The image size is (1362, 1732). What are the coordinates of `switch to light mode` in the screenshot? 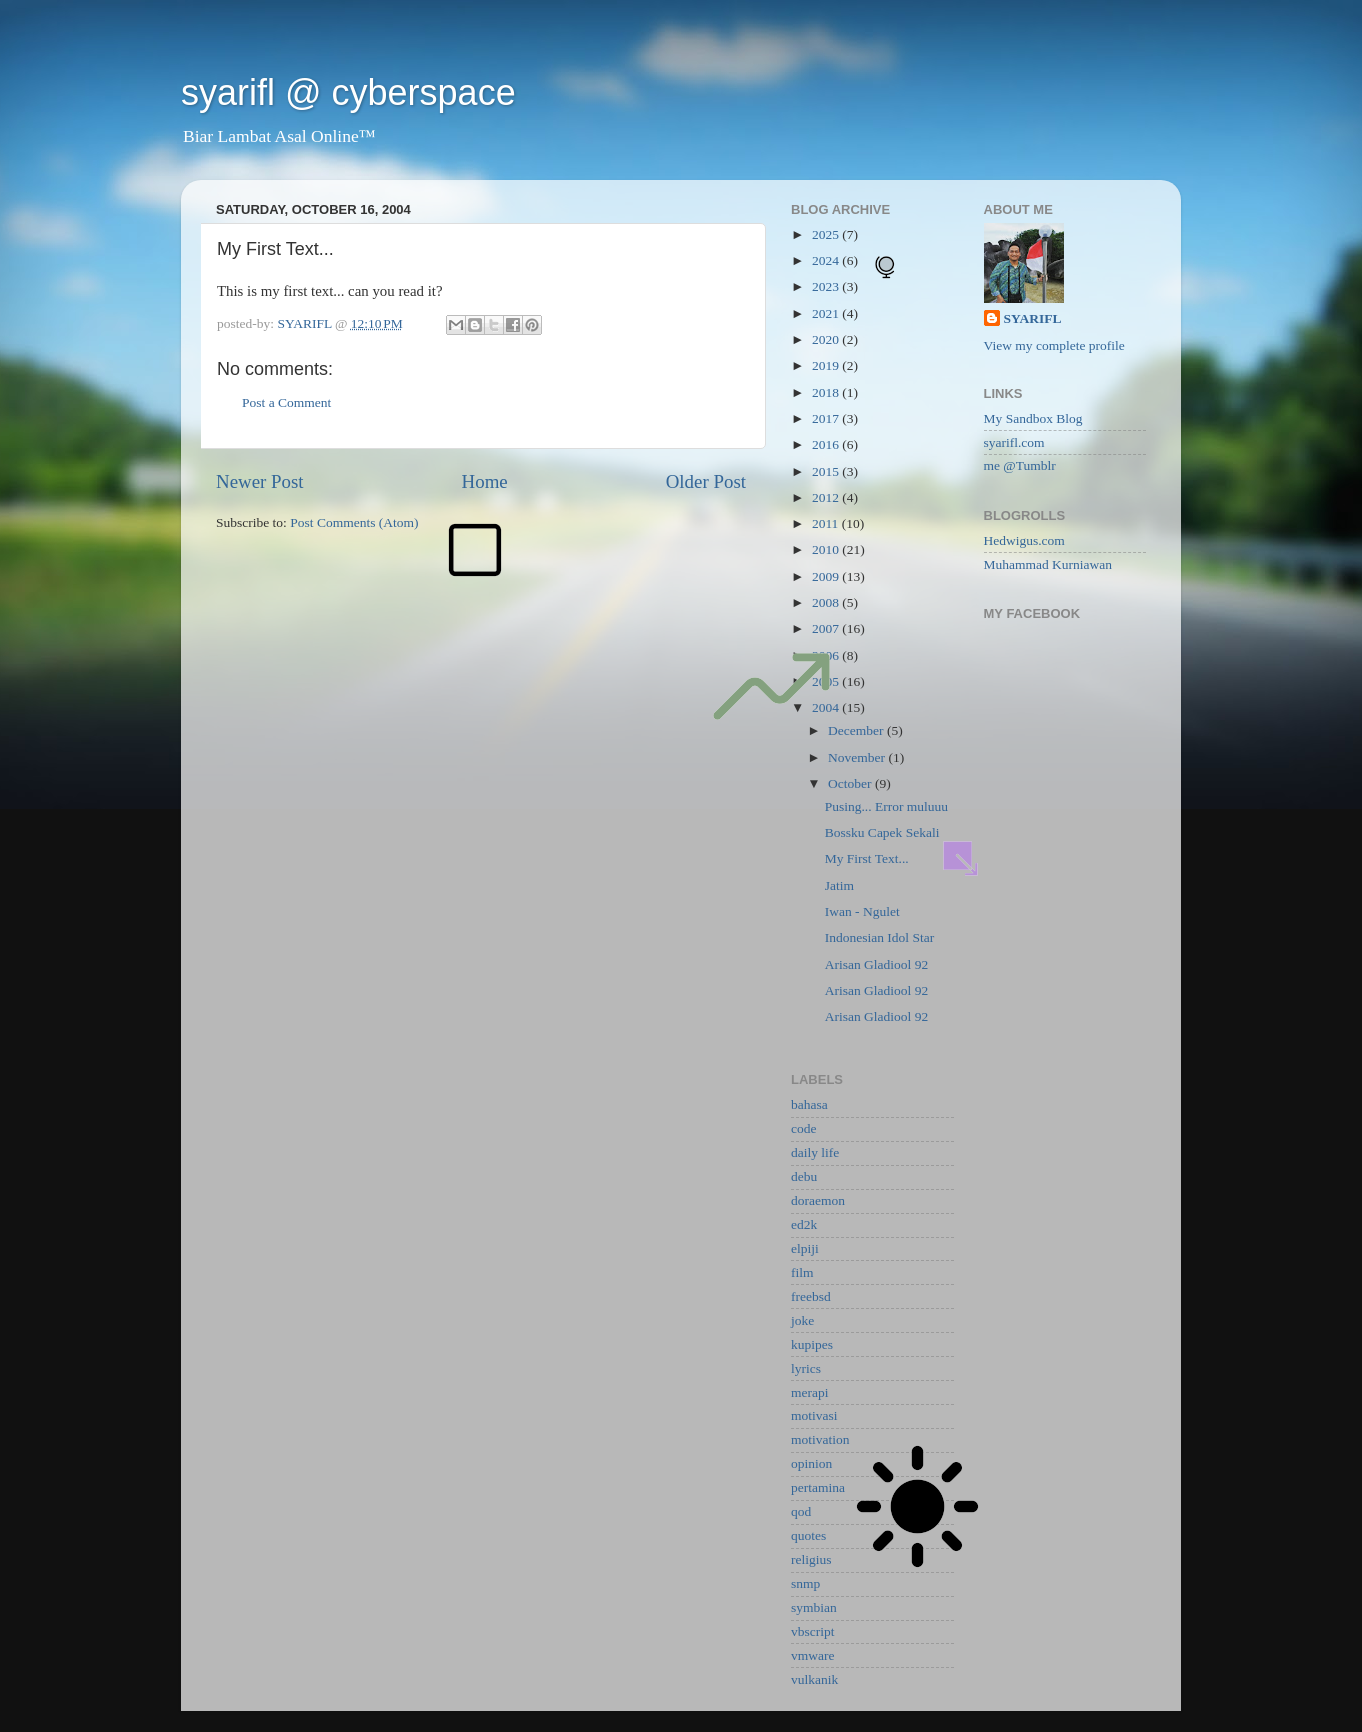 It's located at (917, 1506).